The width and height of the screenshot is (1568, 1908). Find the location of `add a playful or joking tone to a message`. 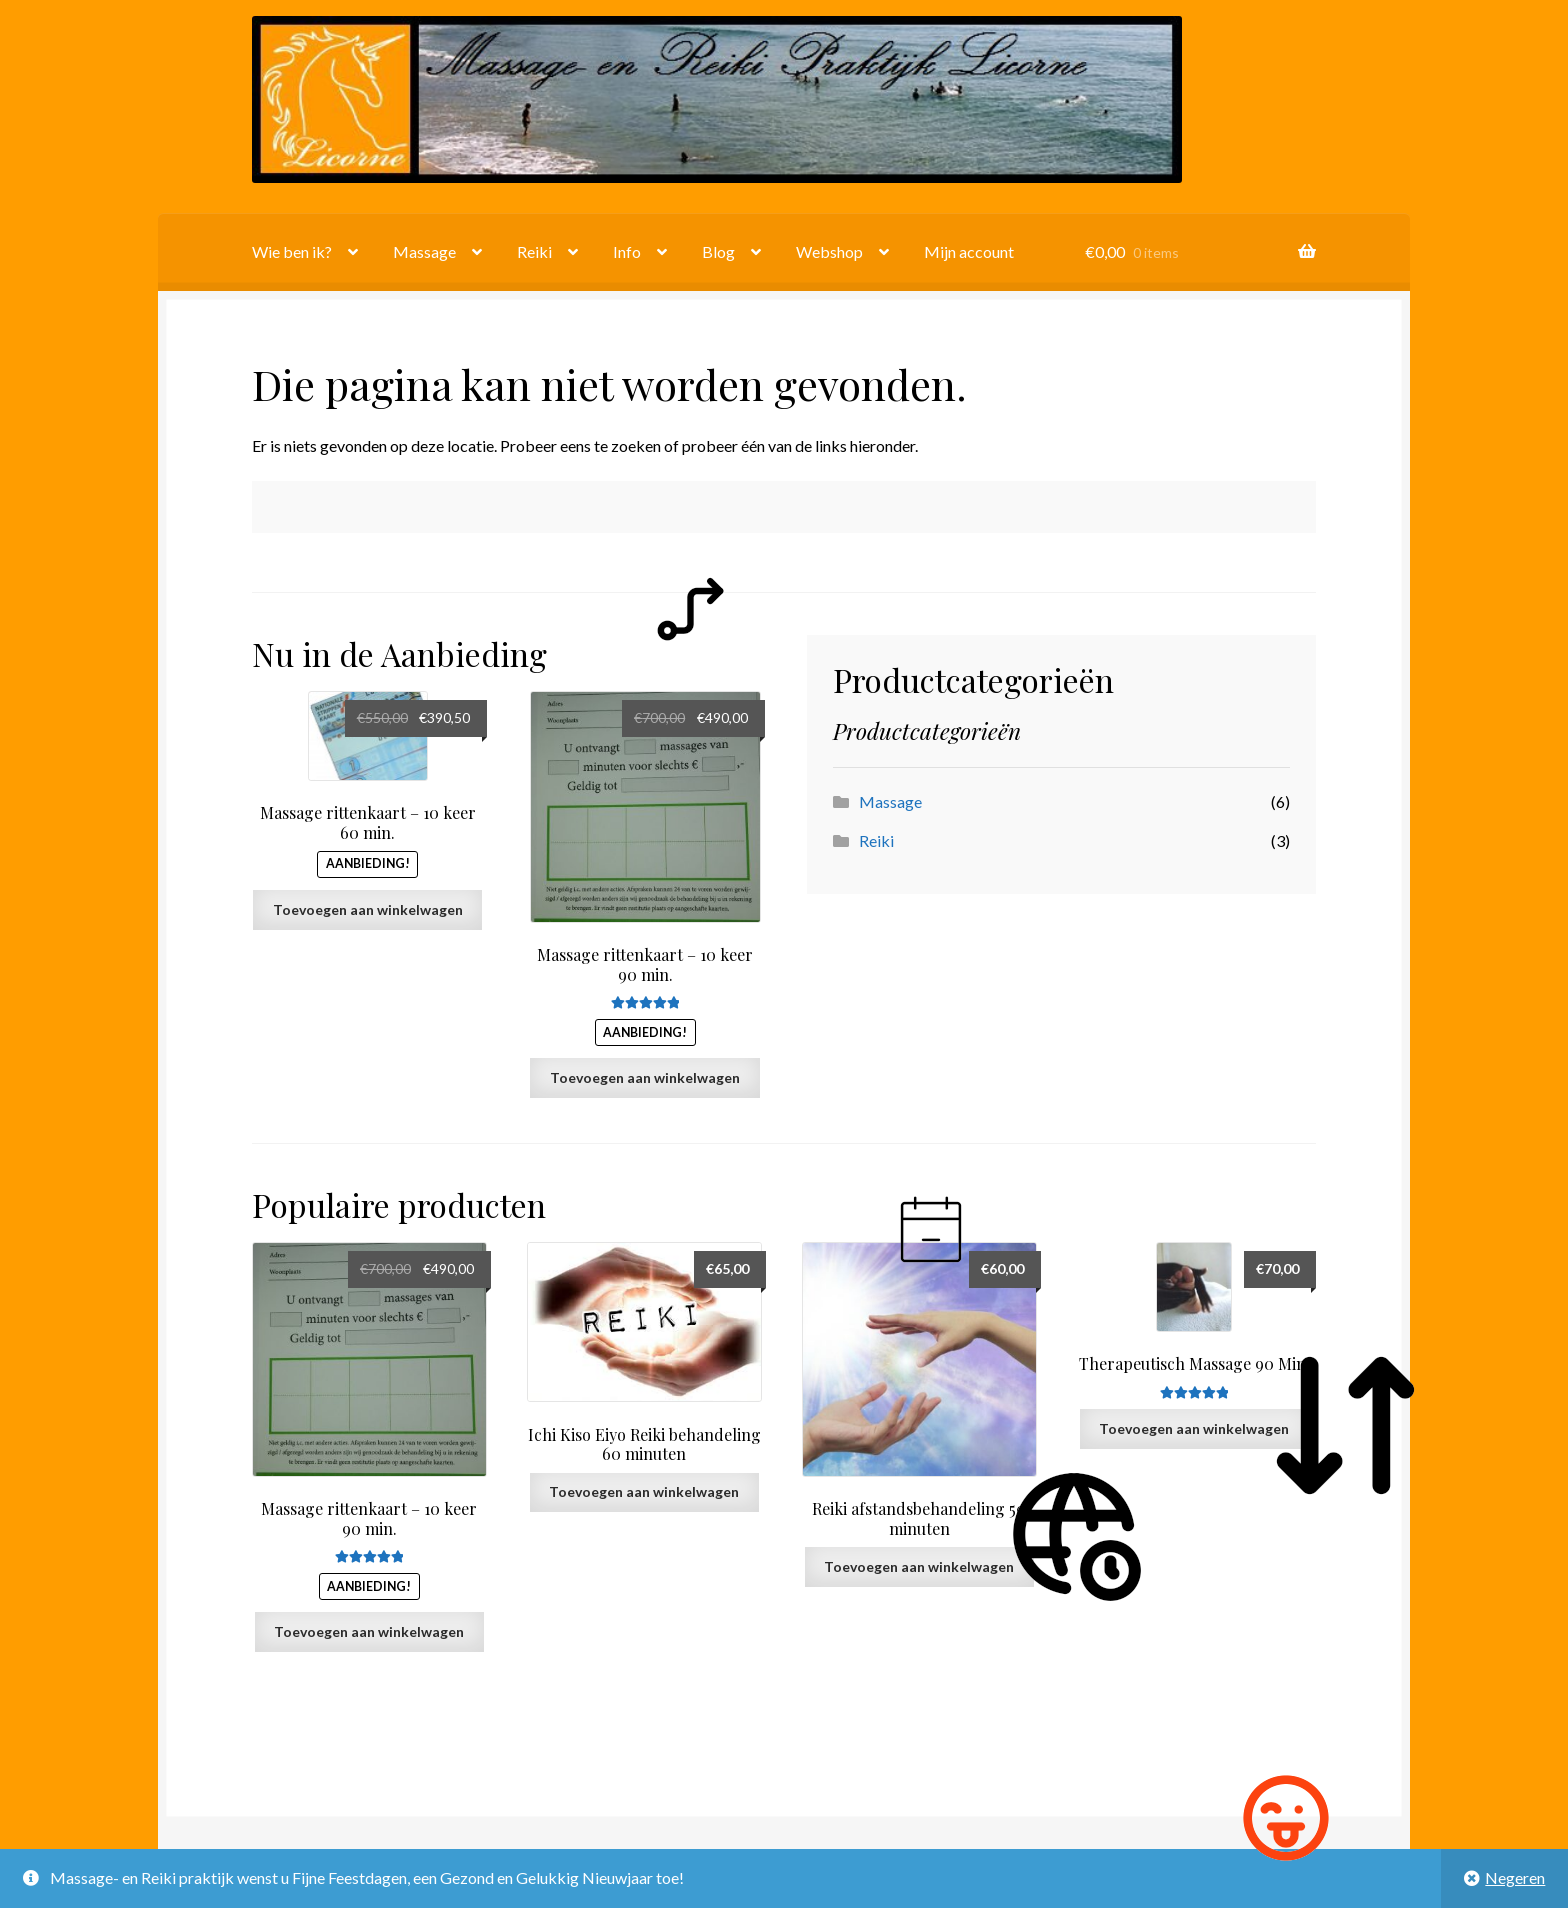

add a playful or joking tone to a message is located at coordinates (1286, 1818).